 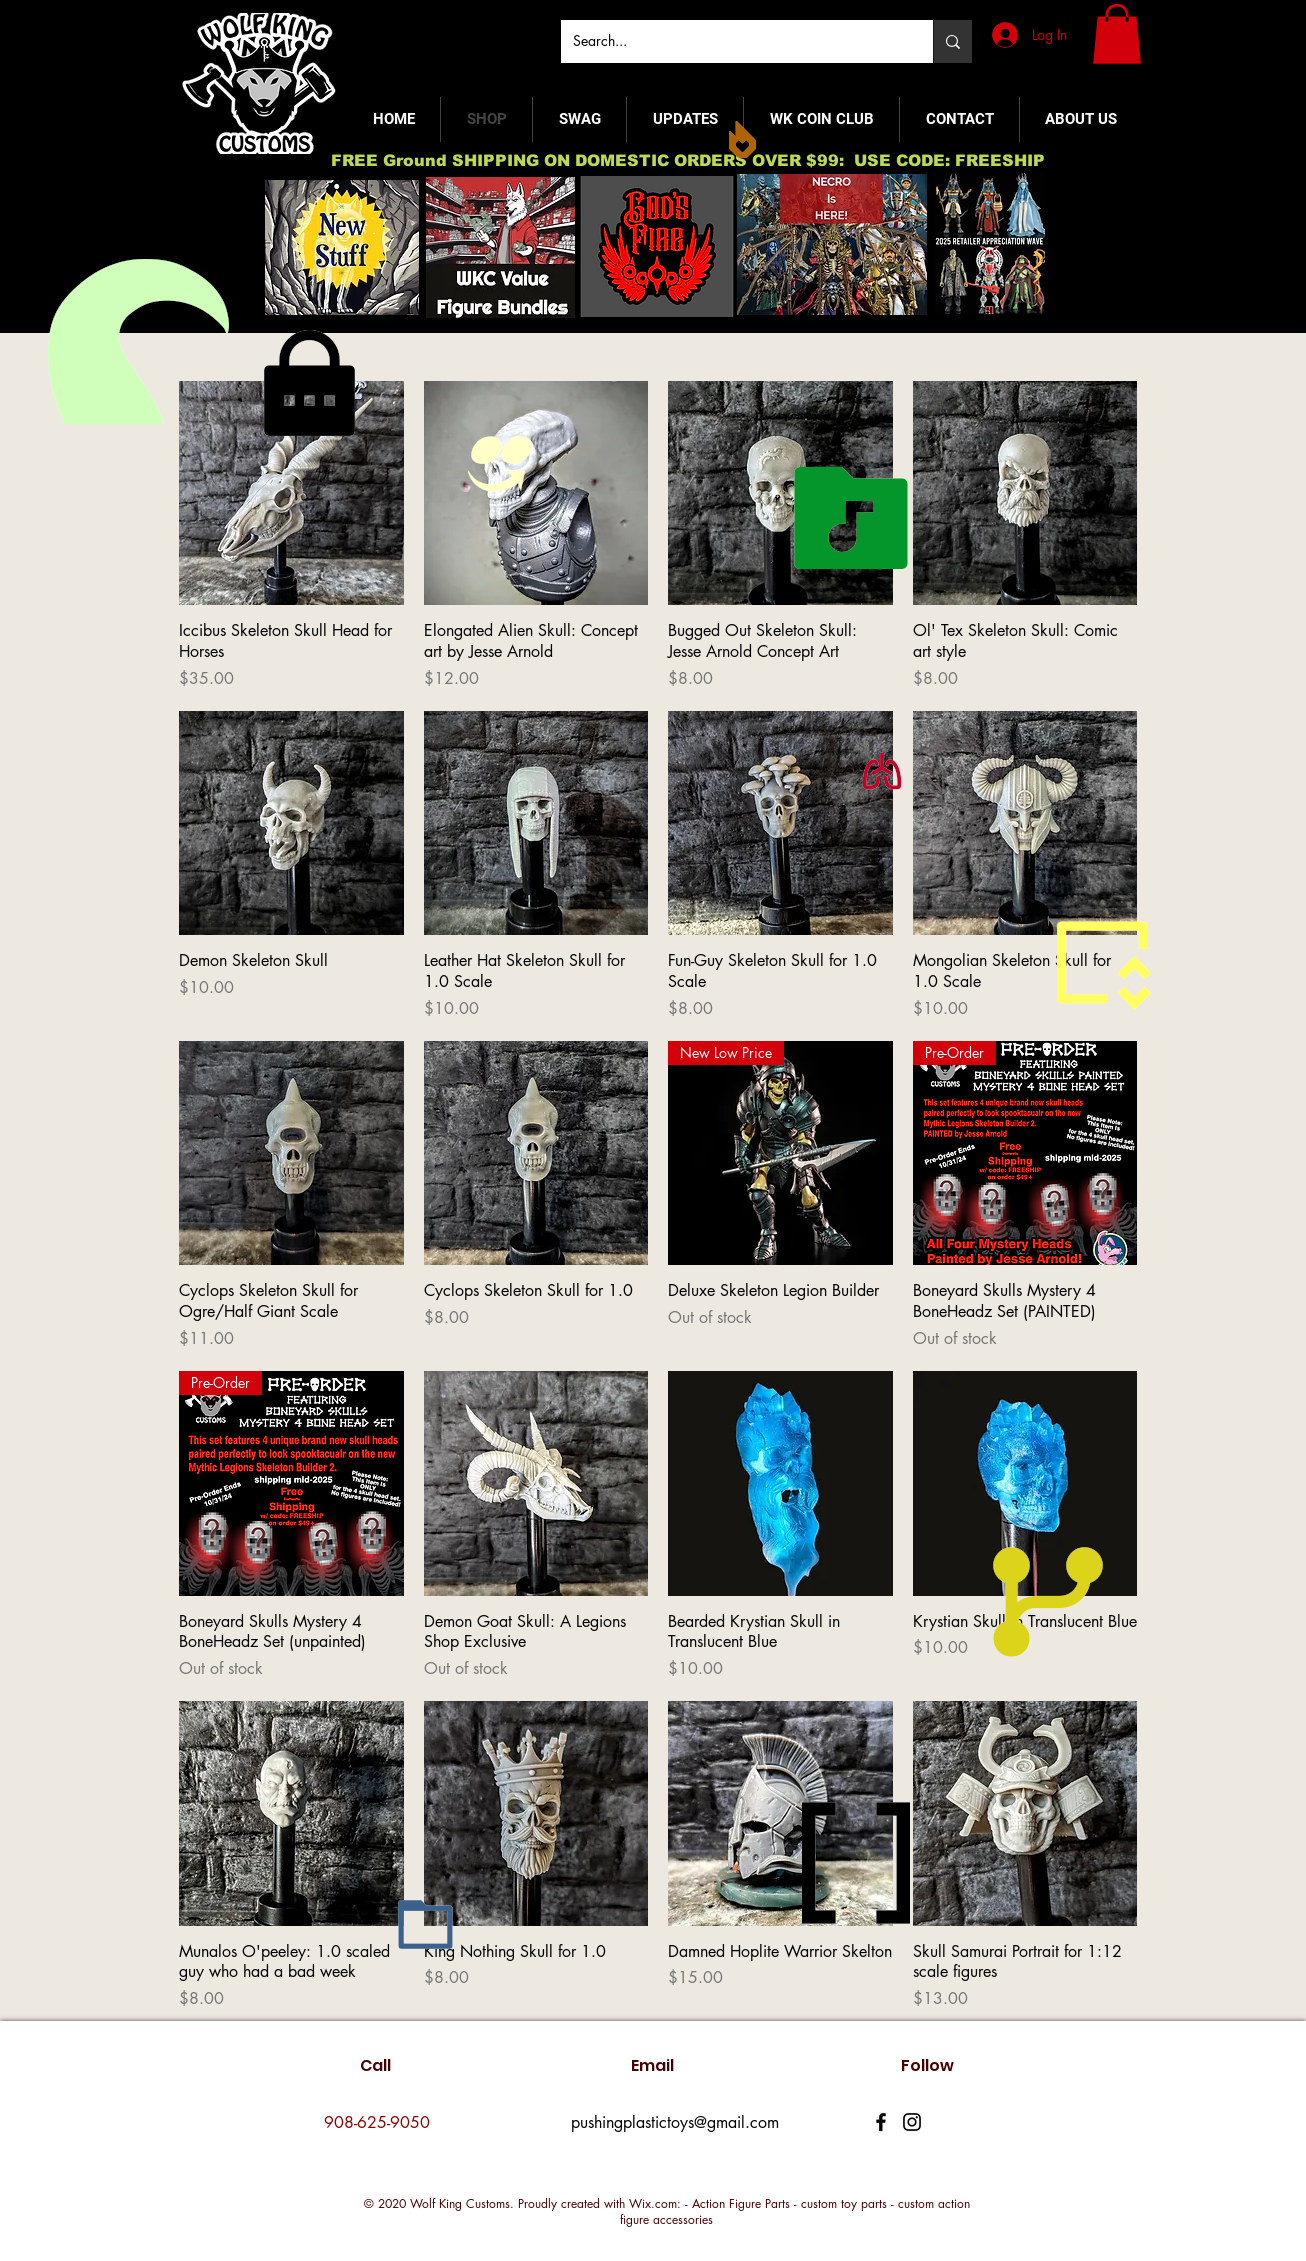 I want to click on access respiratory health information, so click(x=882, y=772).